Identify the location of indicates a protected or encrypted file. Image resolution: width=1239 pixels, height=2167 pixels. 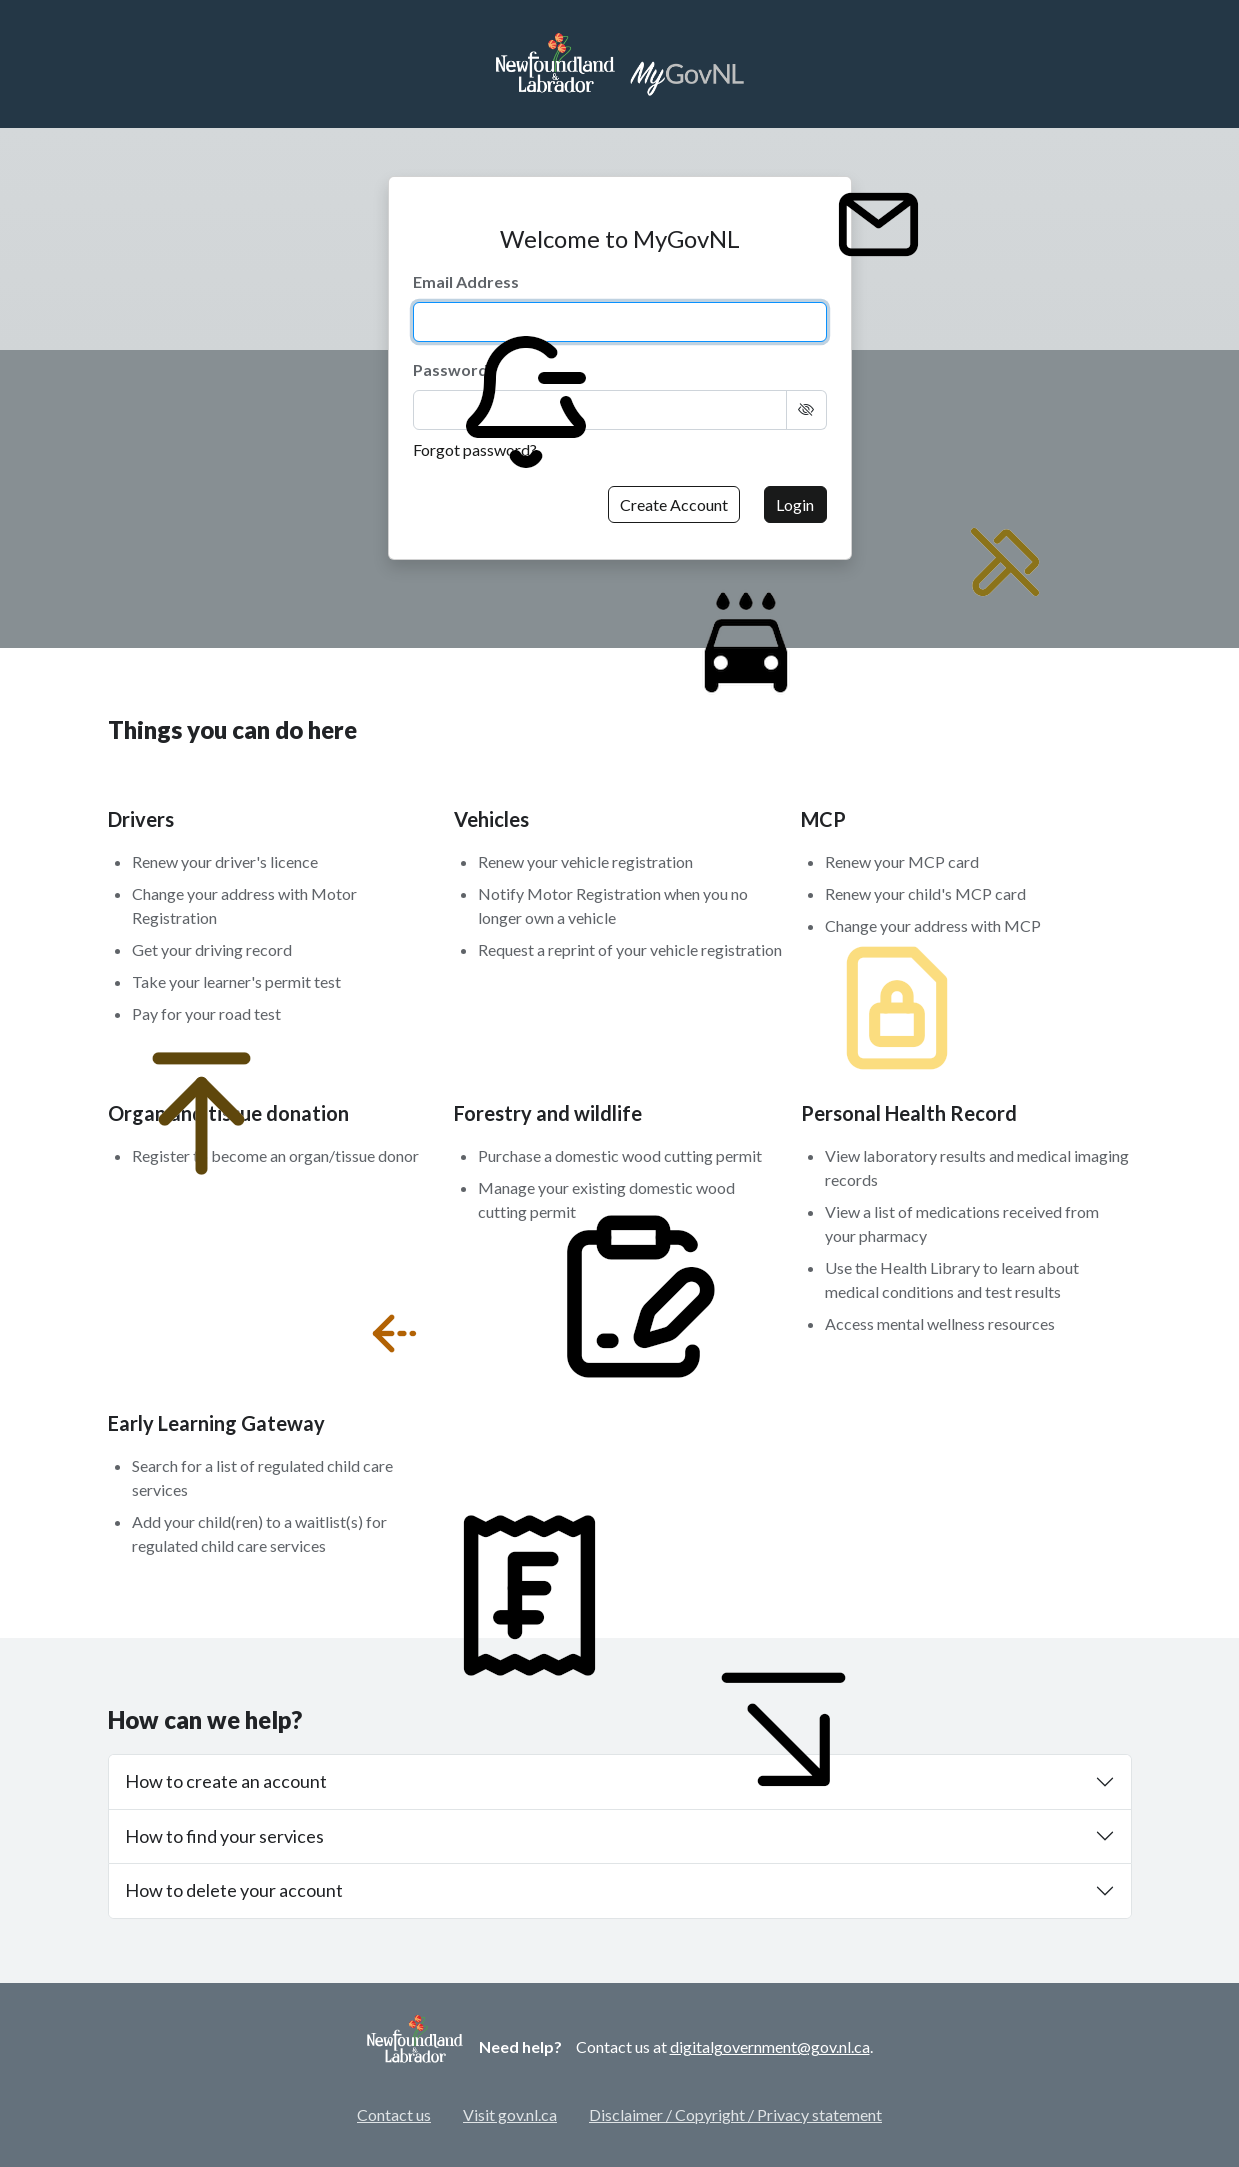
(897, 1008).